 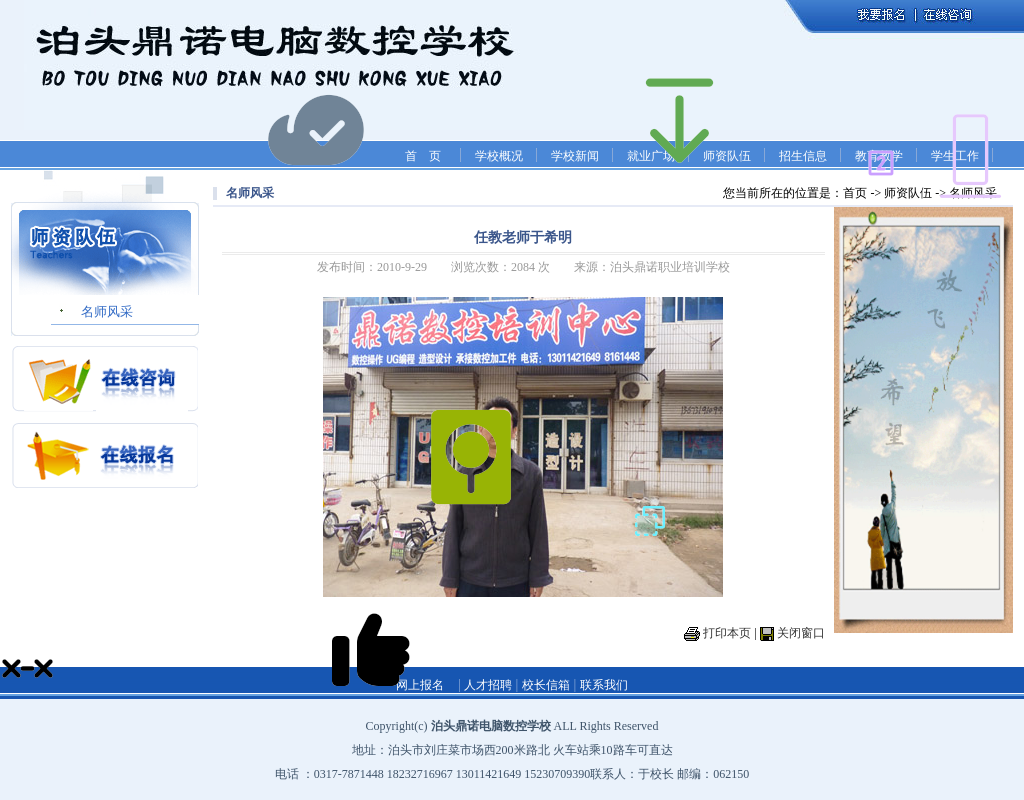 I want to click on perform subtraction operation, so click(x=27, y=668).